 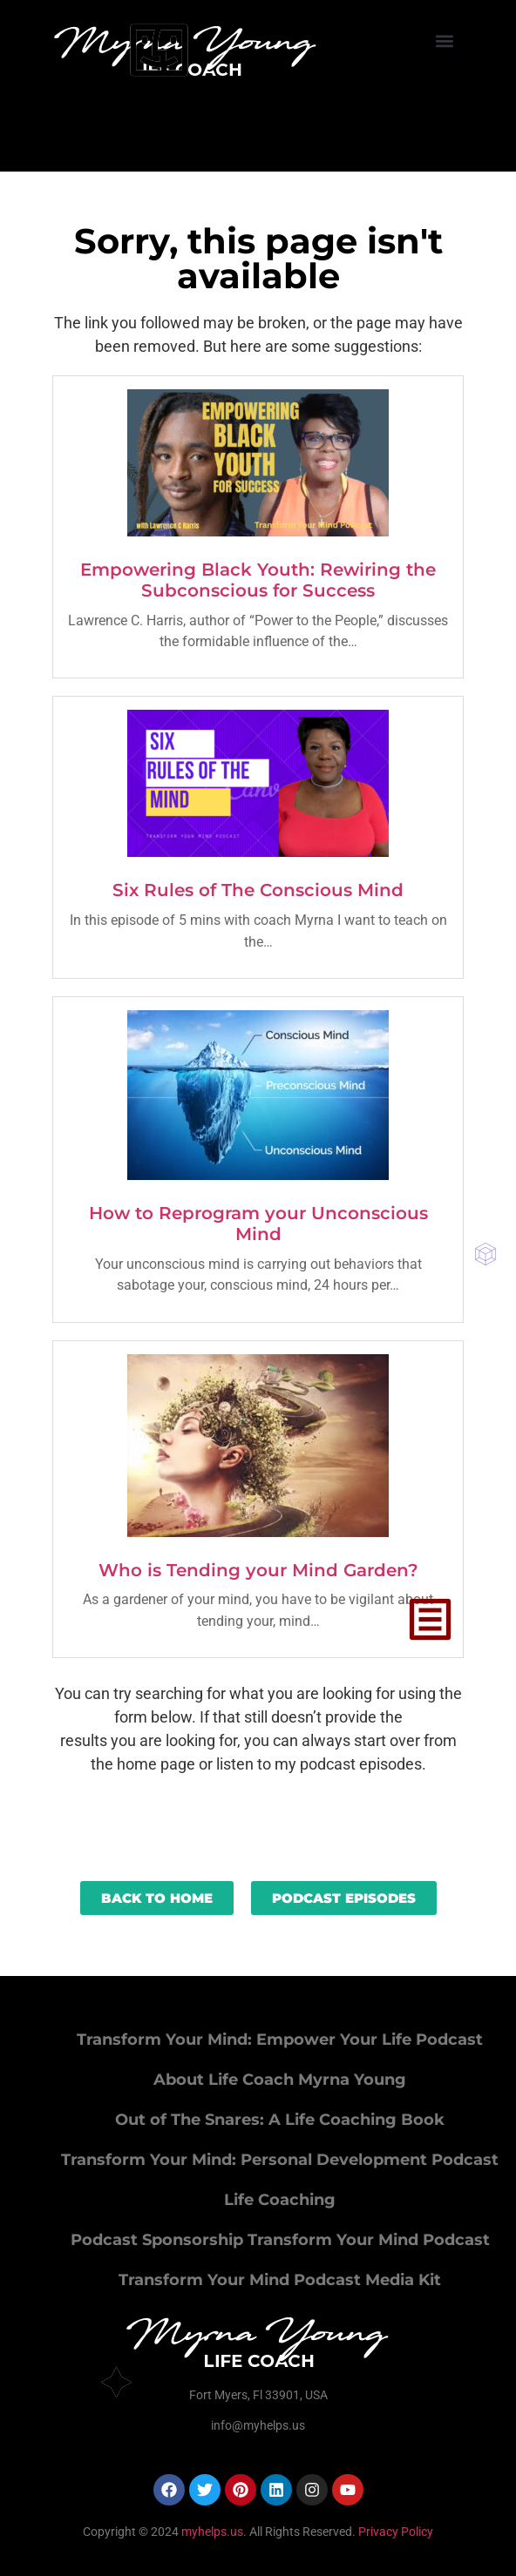 What do you see at coordinates (430, 1619) in the screenshot?
I see `switch to horizontal layout view` at bounding box center [430, 1619].